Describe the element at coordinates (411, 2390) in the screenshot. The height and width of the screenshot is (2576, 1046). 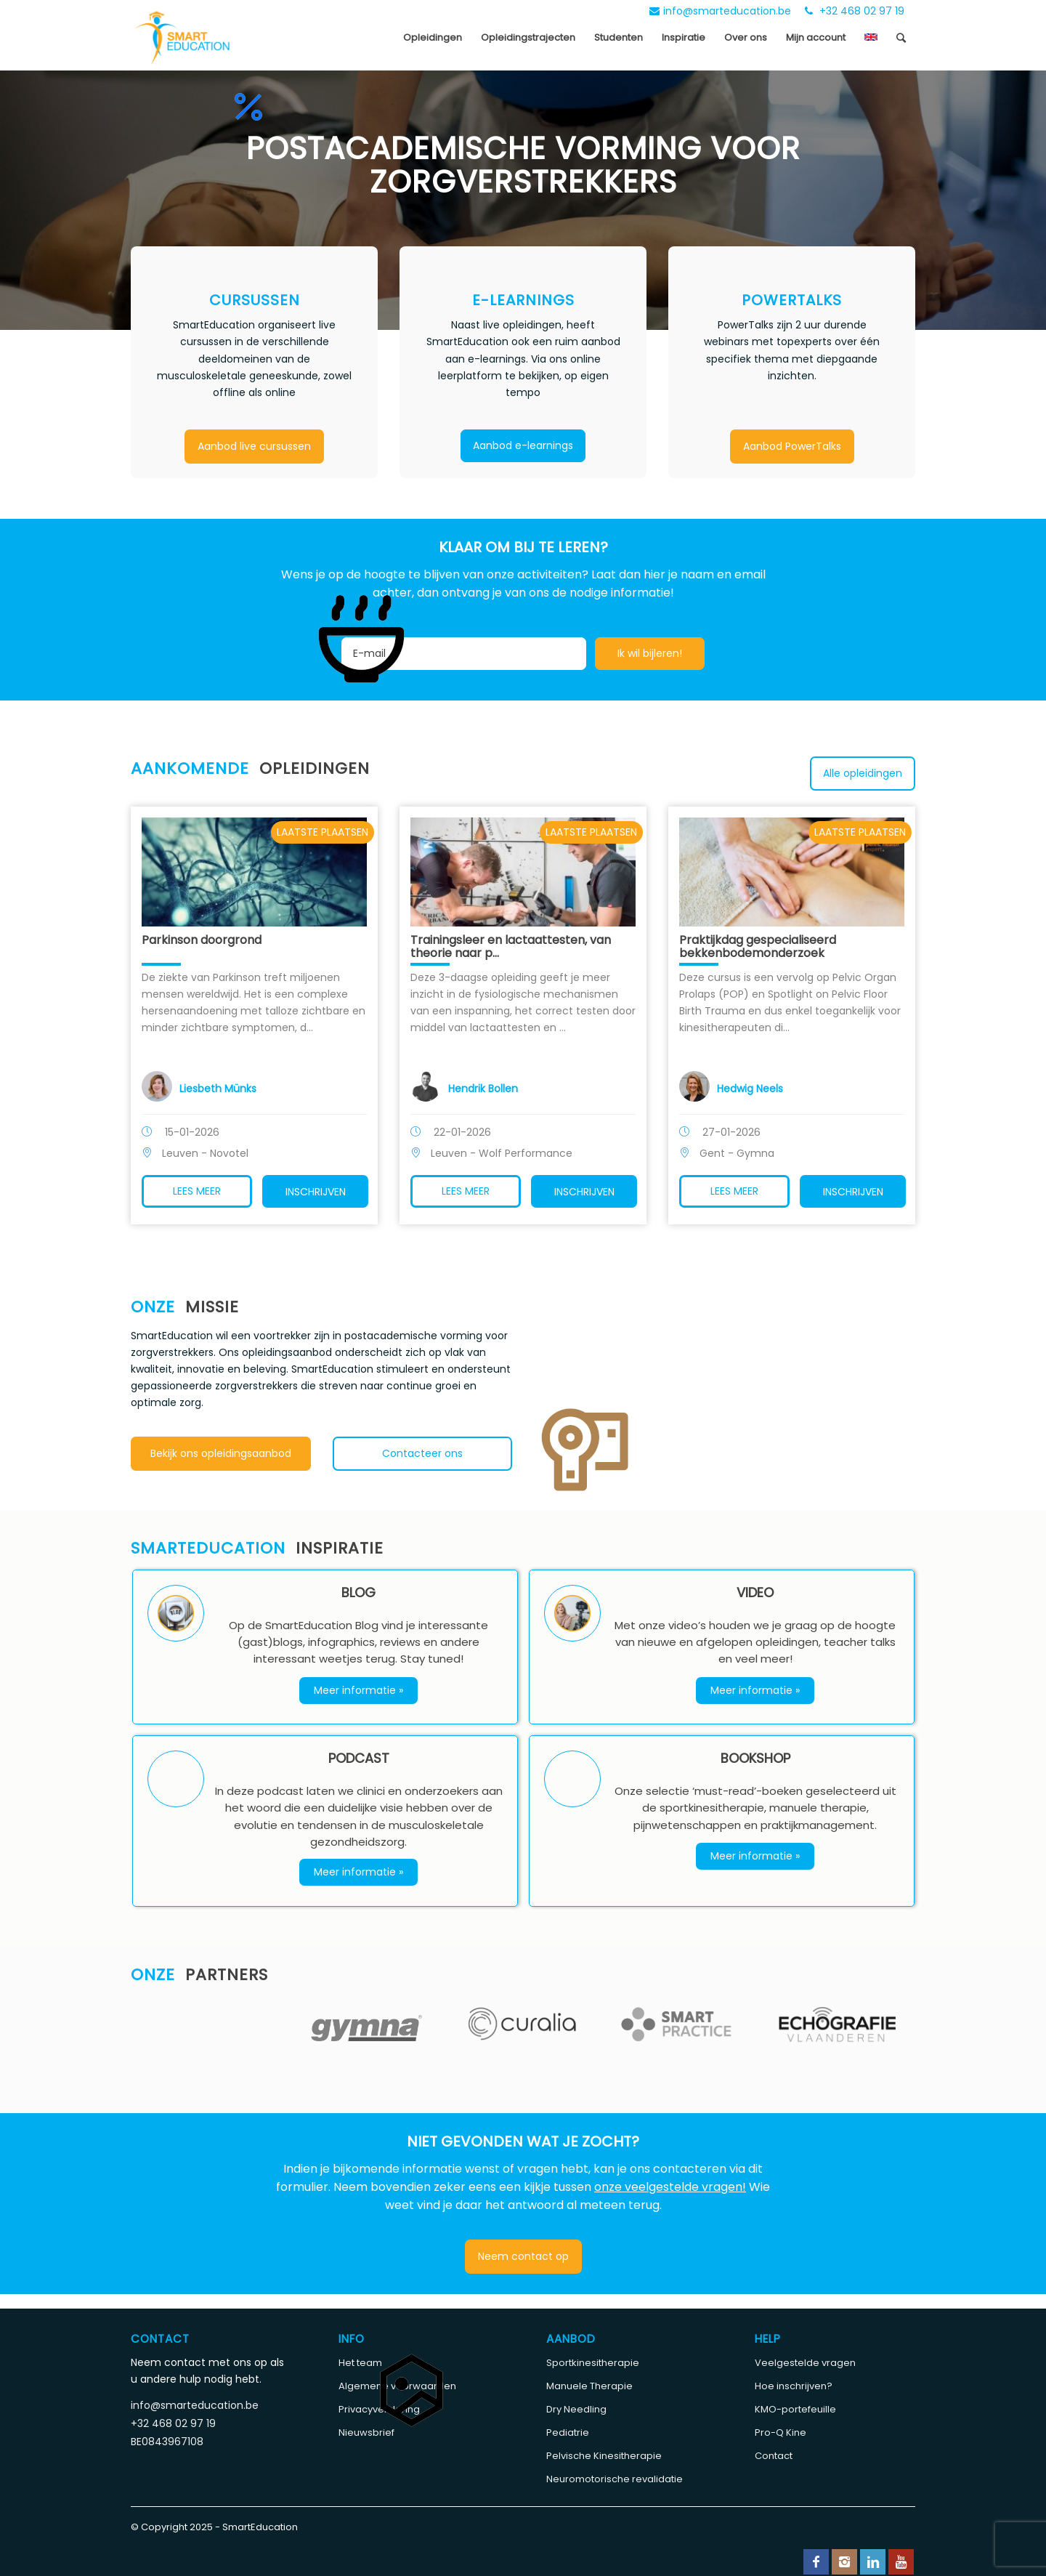
I see `view NFT collection or digital assets` at that location.